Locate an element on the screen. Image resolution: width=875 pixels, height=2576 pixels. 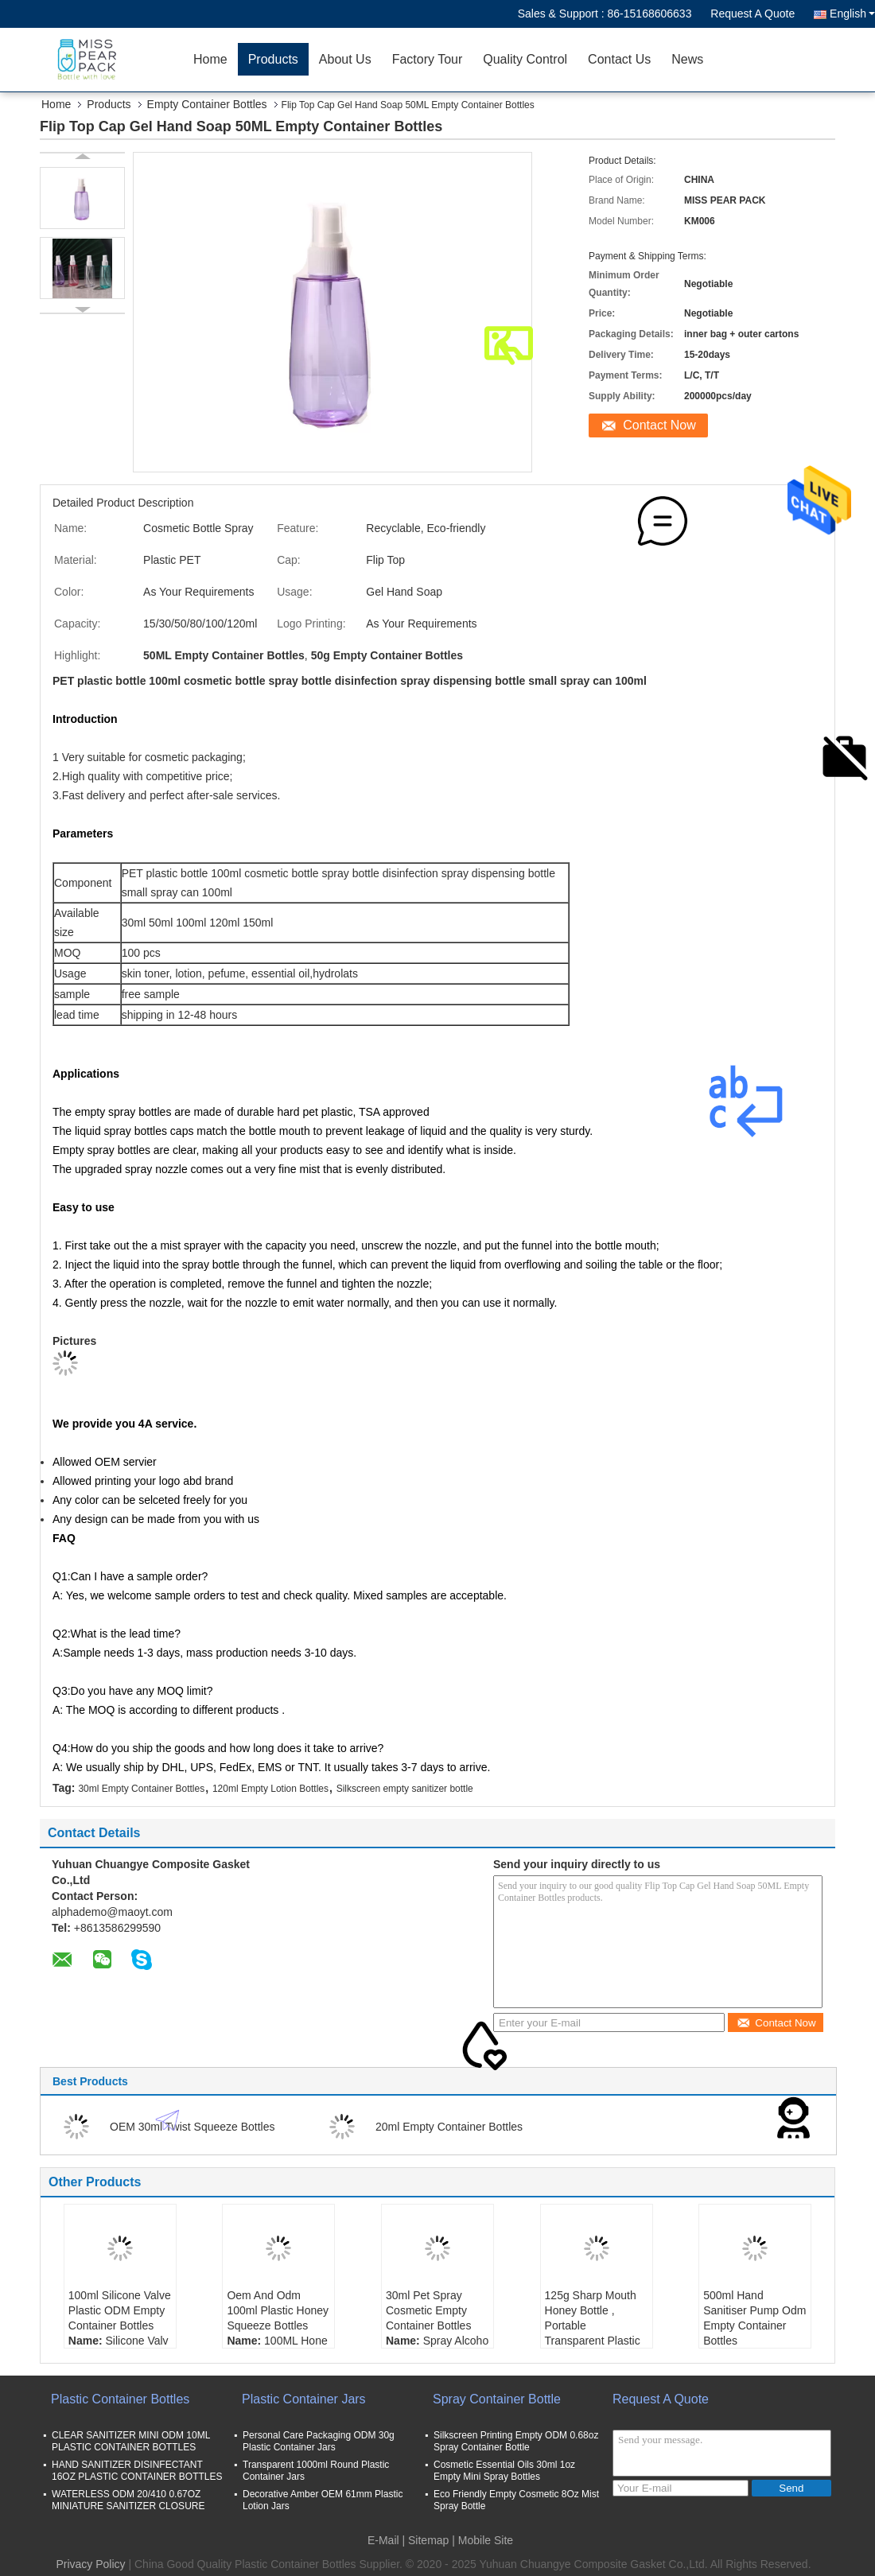
emergency exit or escape route is located at coordinates (508, 345).